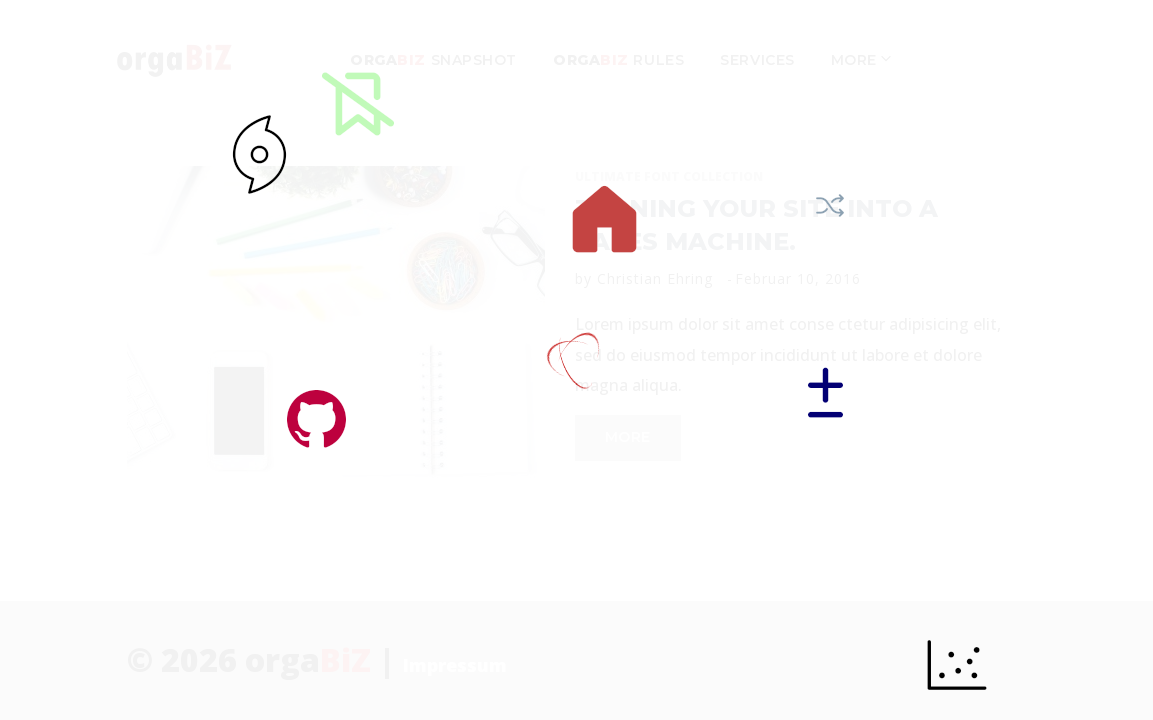  What do you see at coordinates (316, 419) in the screenshot?
I see `view project on github` at bounding box center [316, 419].